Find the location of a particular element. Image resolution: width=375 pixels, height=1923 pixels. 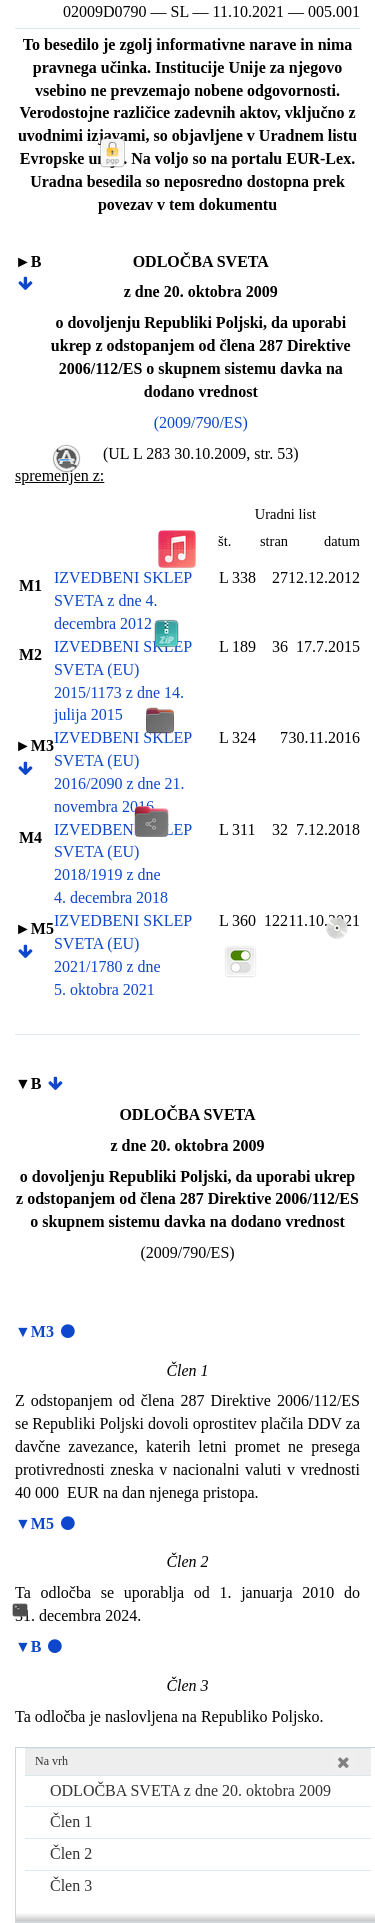

access your public shared files folder is located at coordinates (151, 821).